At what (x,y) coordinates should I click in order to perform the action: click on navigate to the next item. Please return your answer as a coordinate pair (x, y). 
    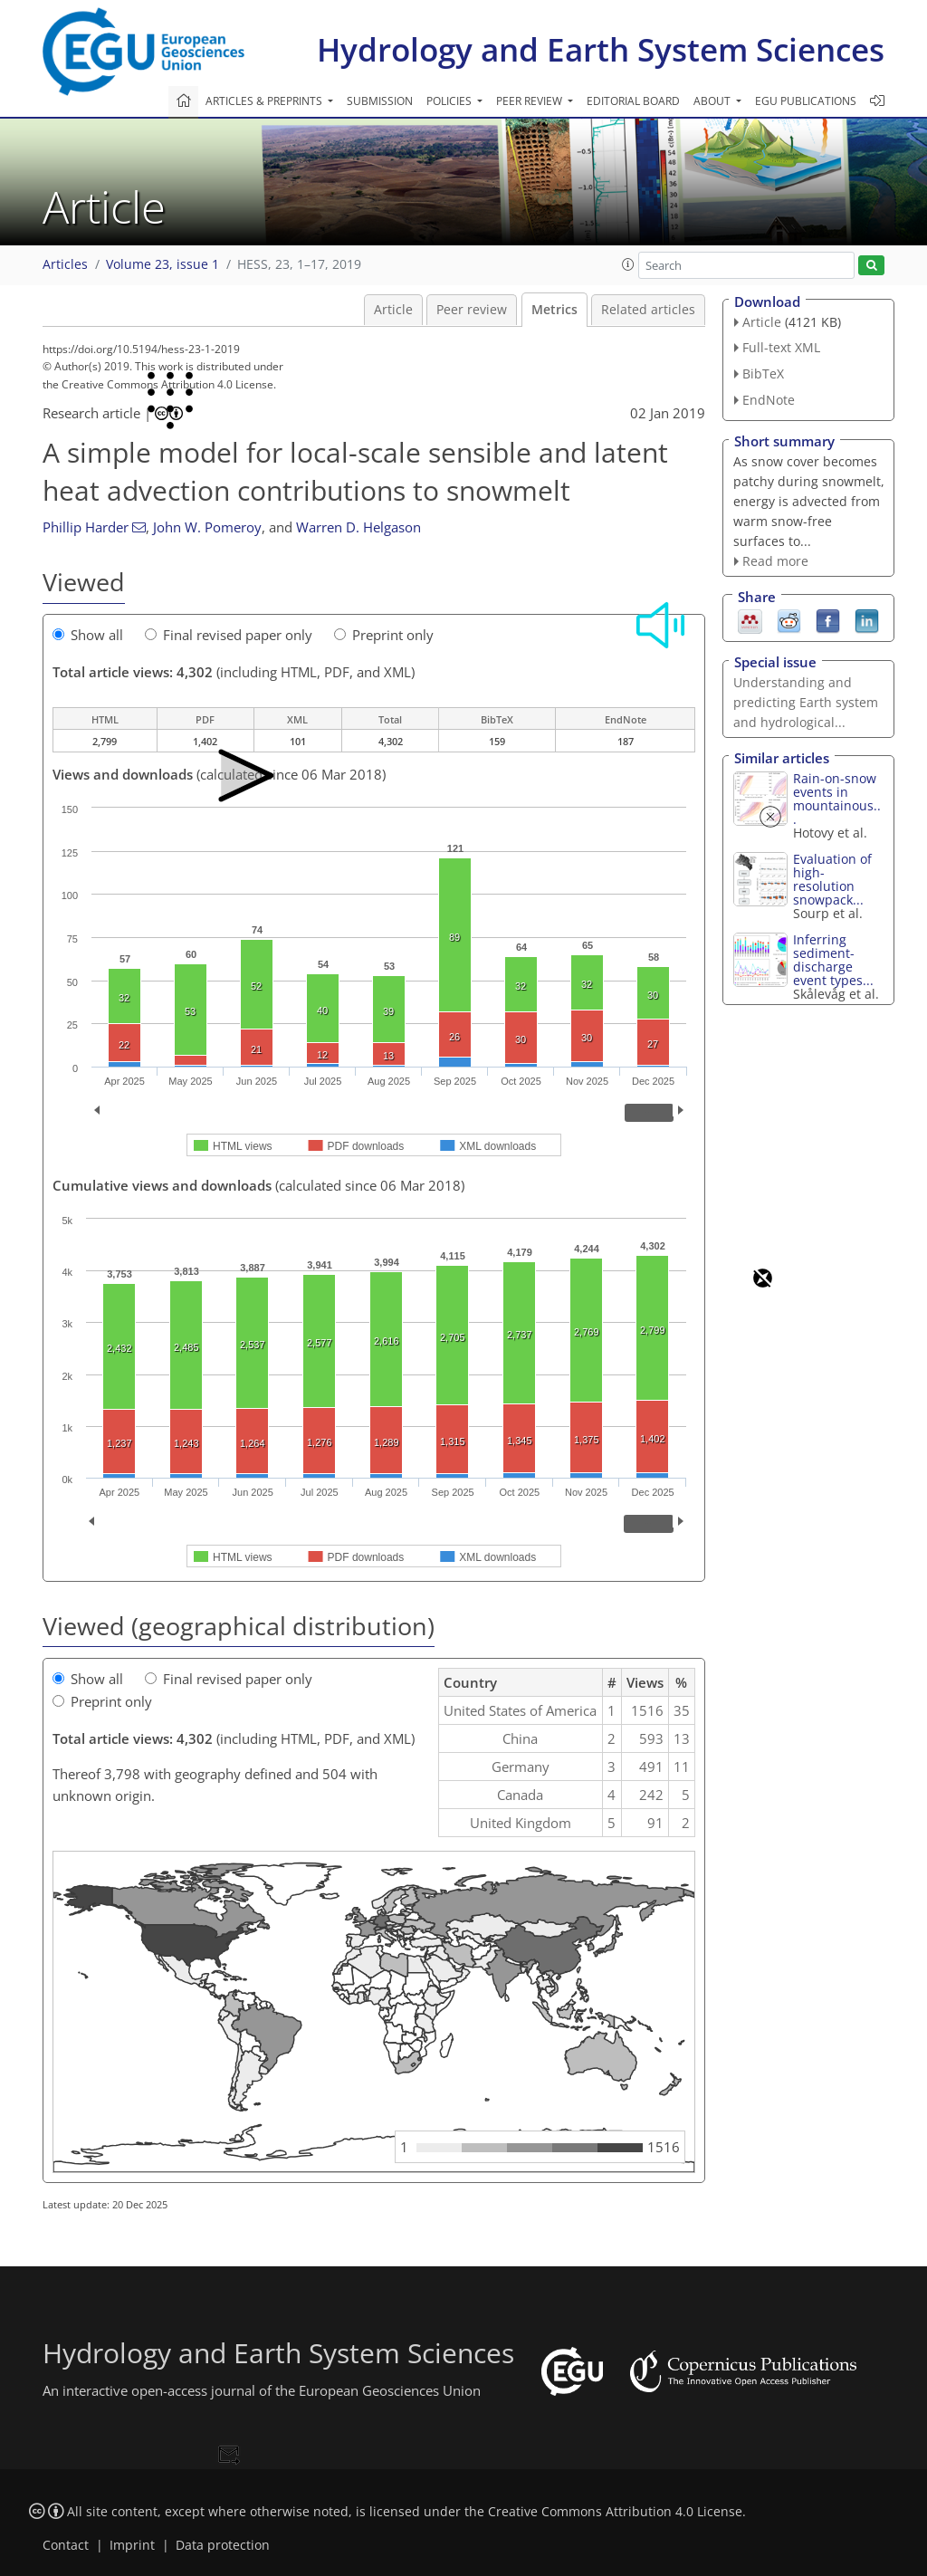
    Looking at the image, I should click on (242, 775).